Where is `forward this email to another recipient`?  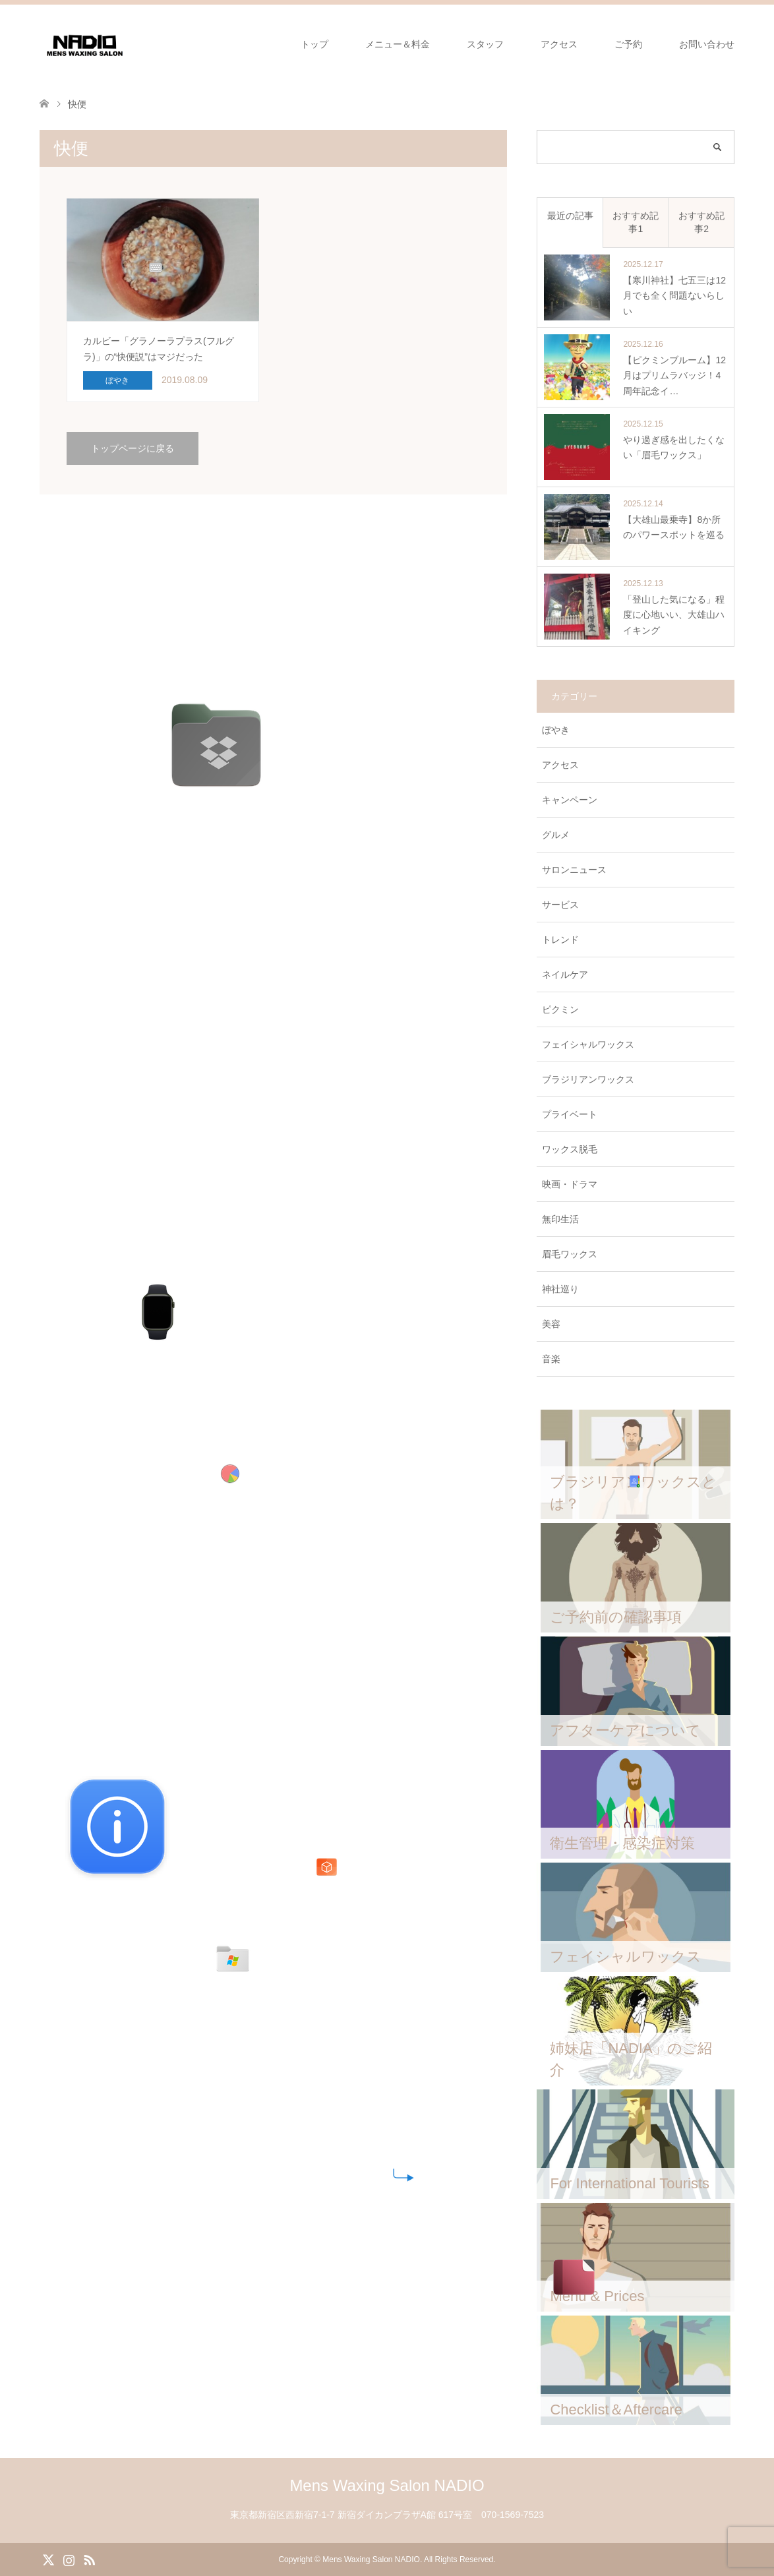 forward this email to another recipient is located at coordinates (403, 2173).